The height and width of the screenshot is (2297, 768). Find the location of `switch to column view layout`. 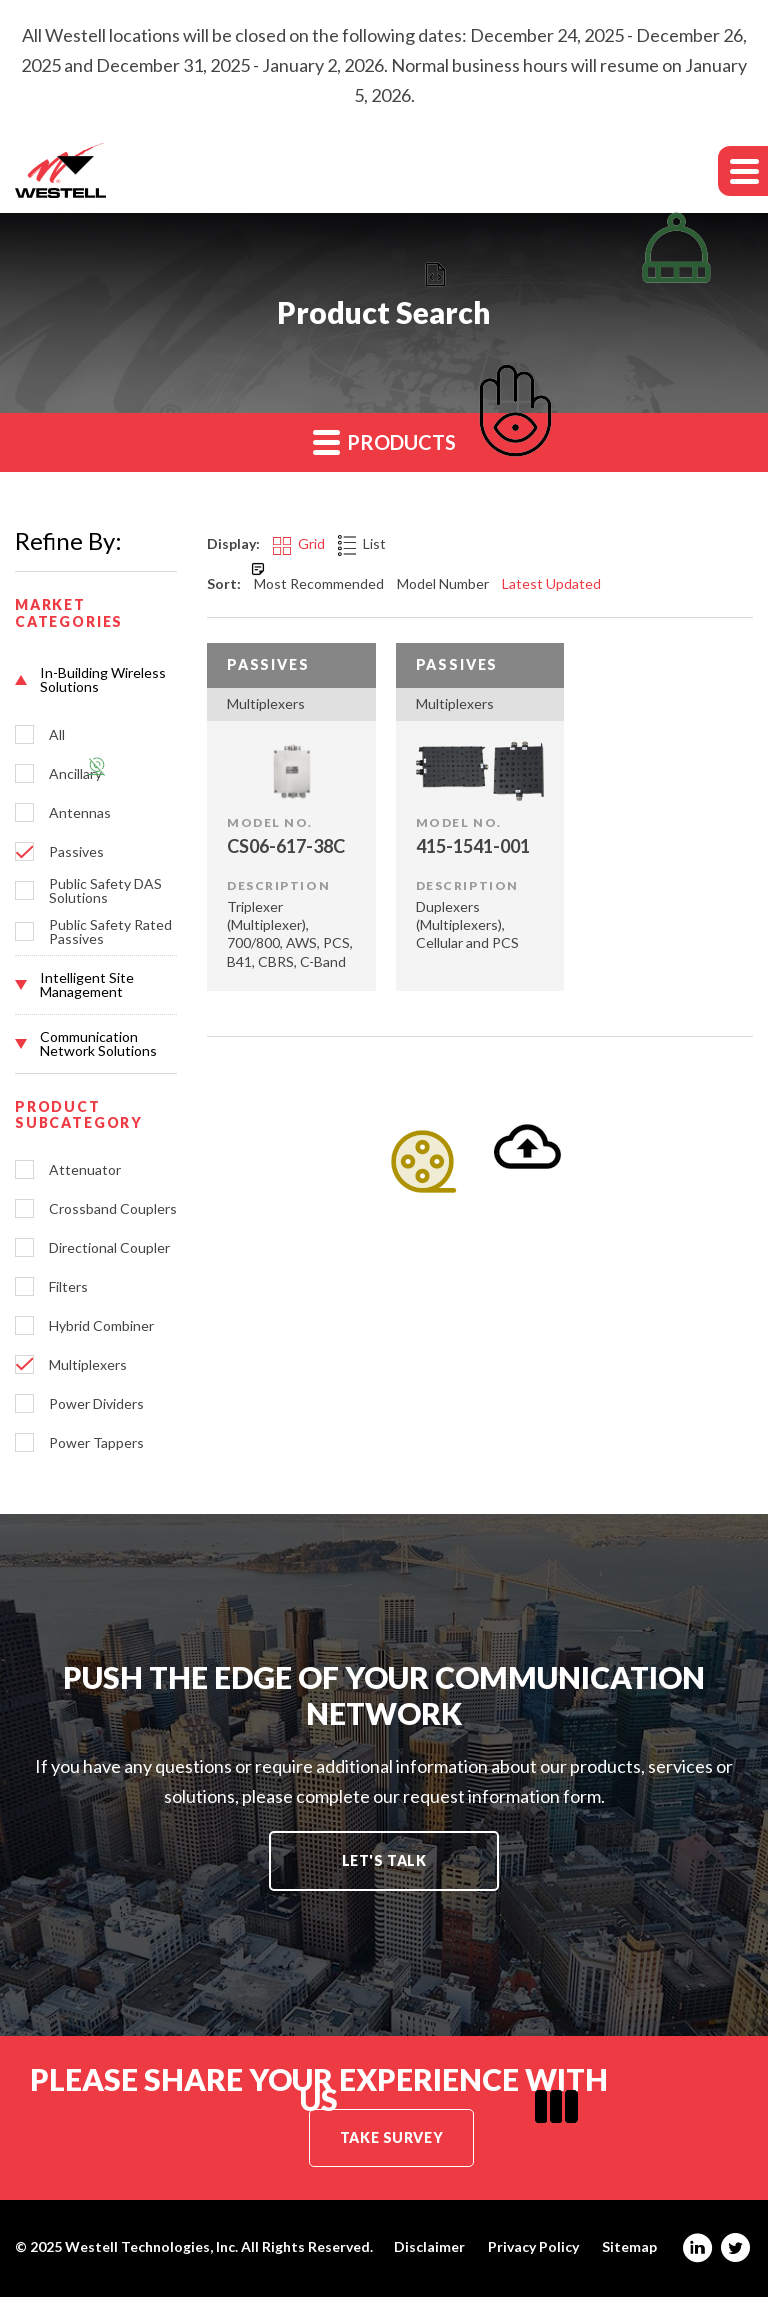

switch to column view layout is located at coordinates (555, 2108).